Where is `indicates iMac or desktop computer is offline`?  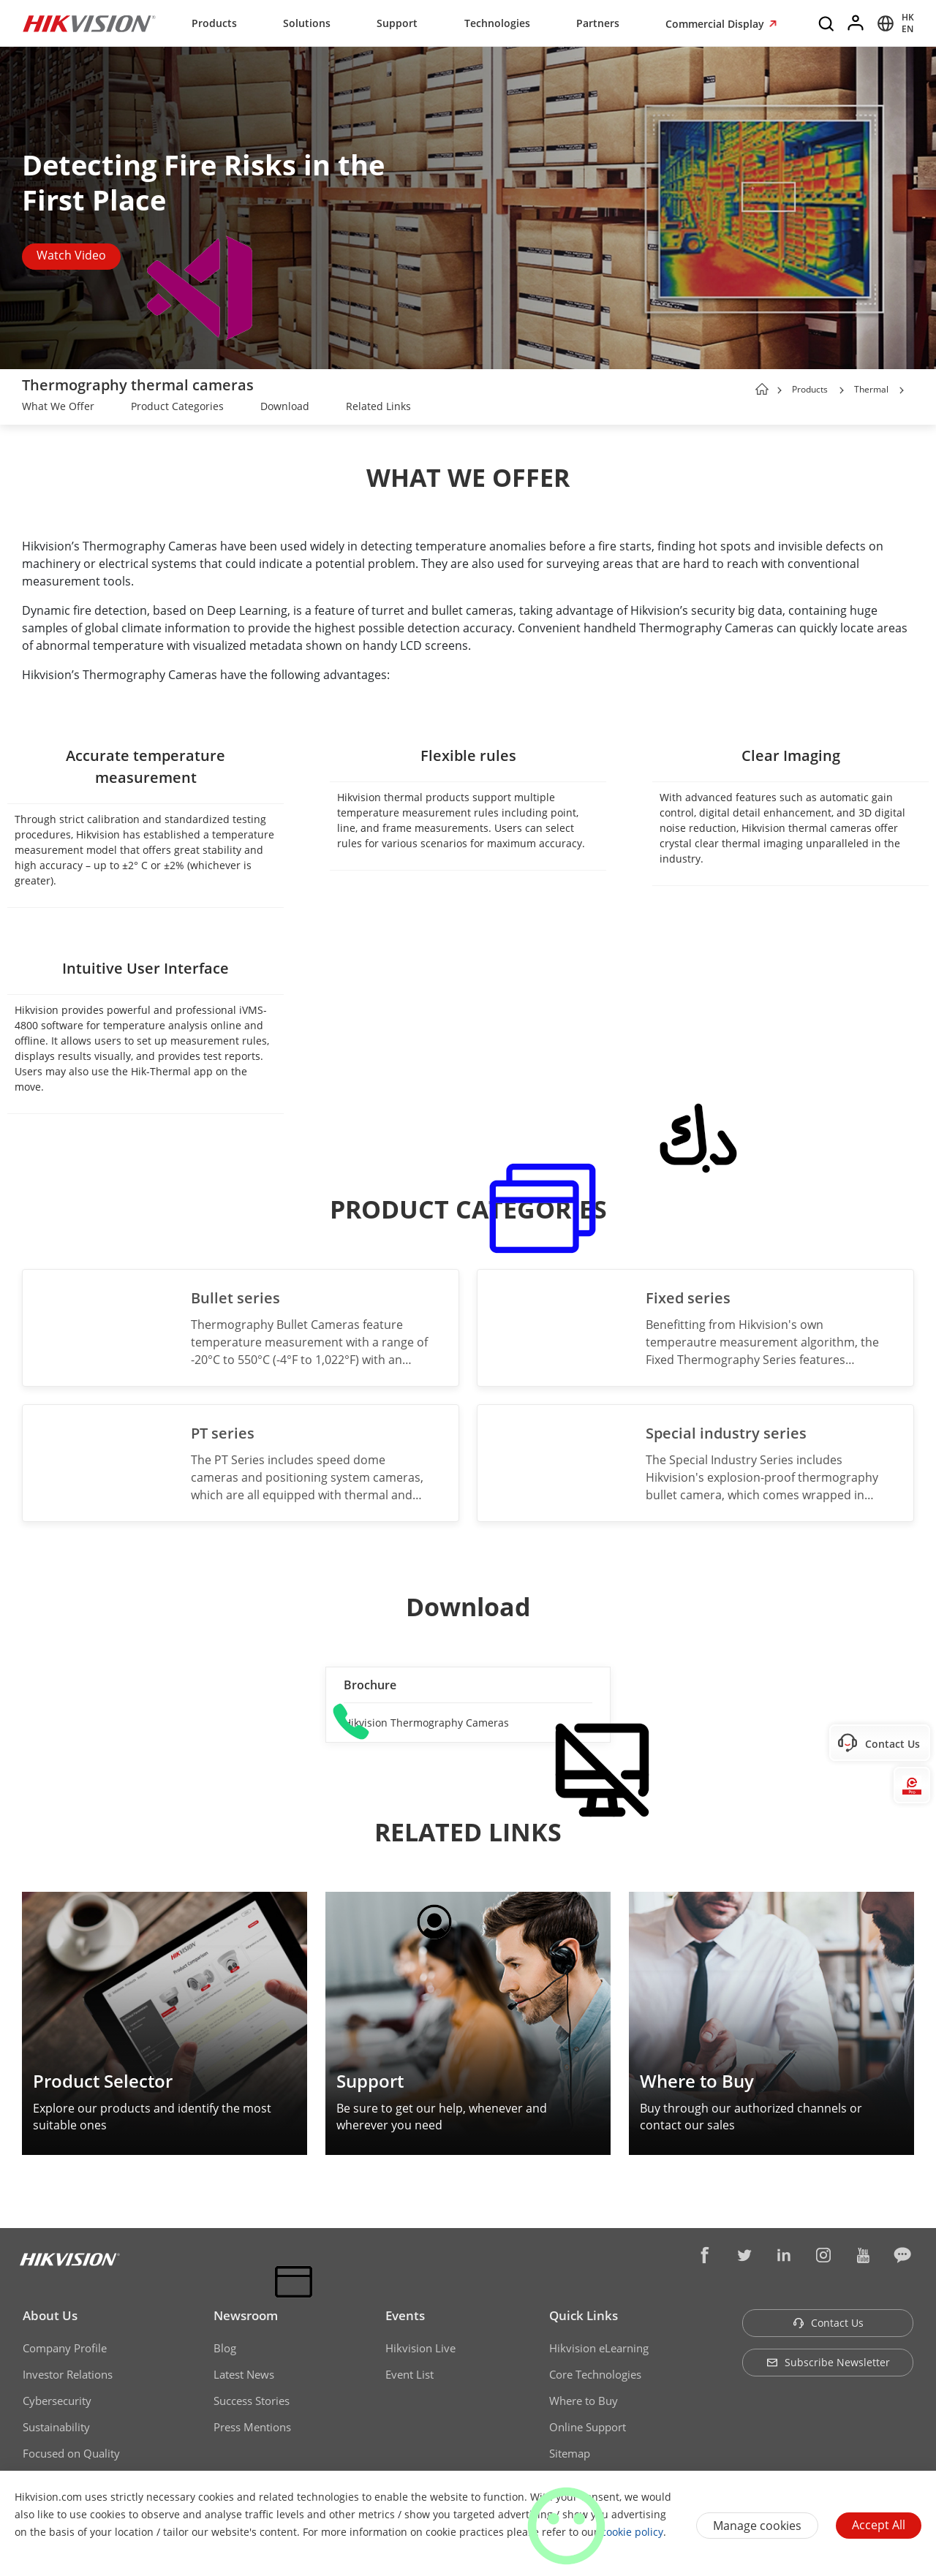
indicates iMac or desktop computer is offline is located at coordinates (602, 1770).